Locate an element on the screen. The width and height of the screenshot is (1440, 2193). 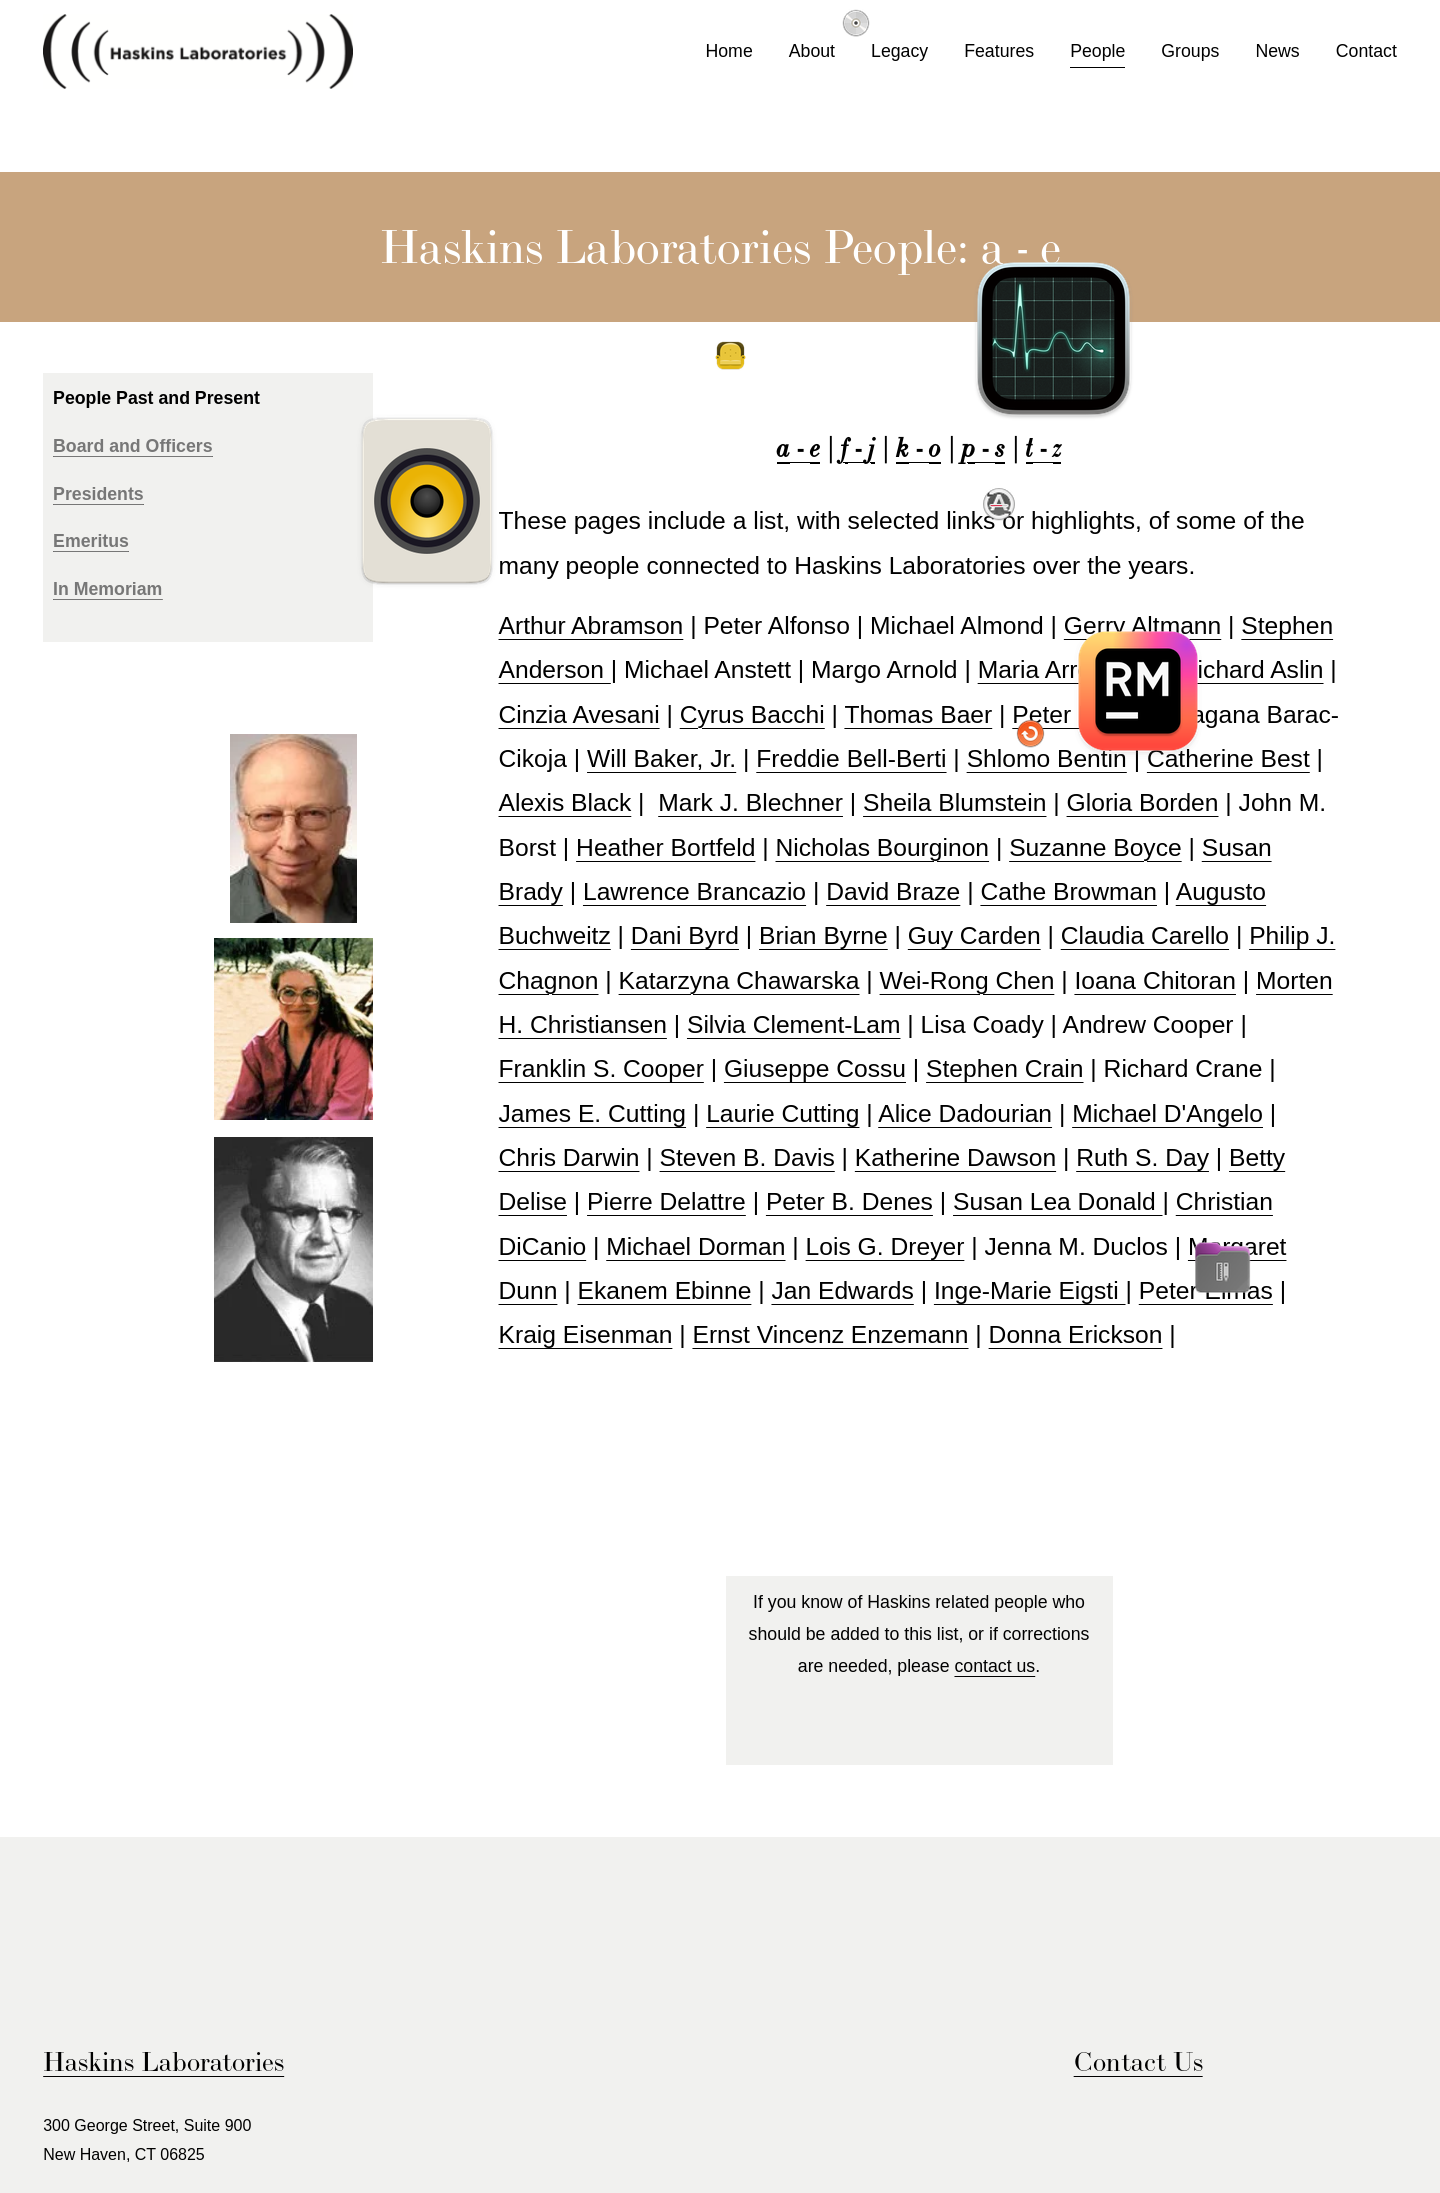
open Girens media player app is located at coordinates (730, 355).